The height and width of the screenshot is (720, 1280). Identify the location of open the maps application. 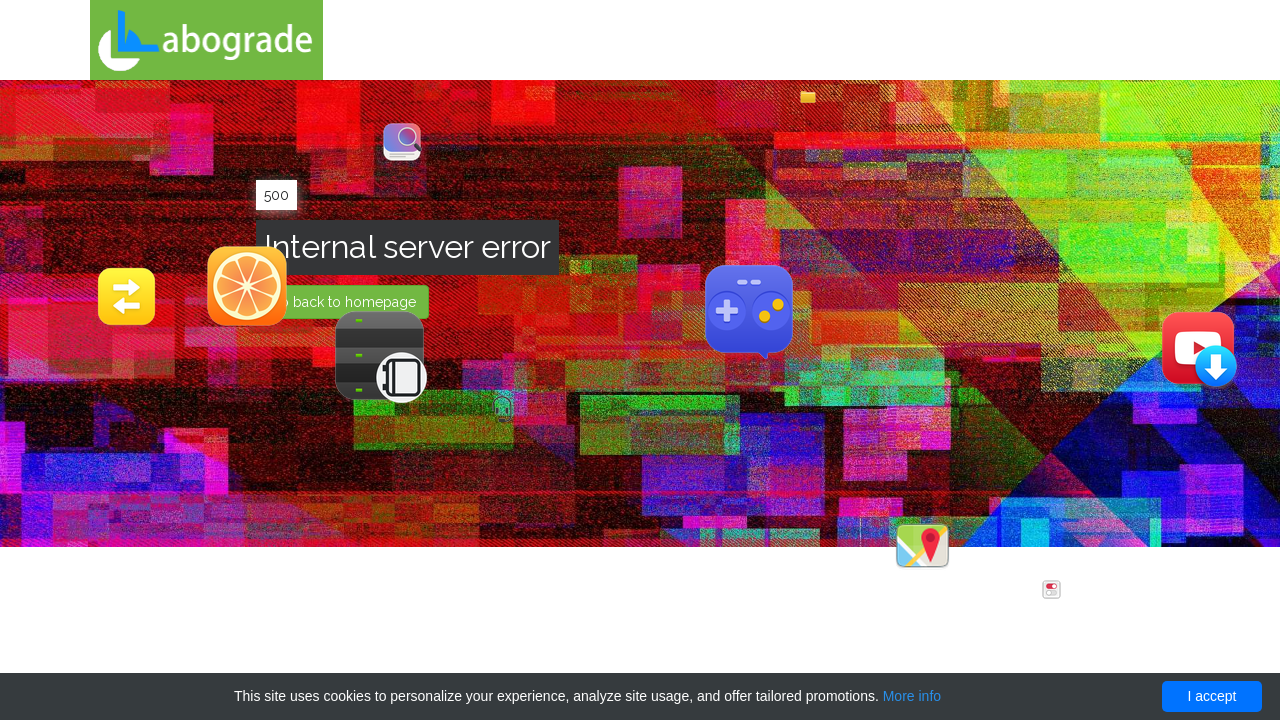
(922, 545).